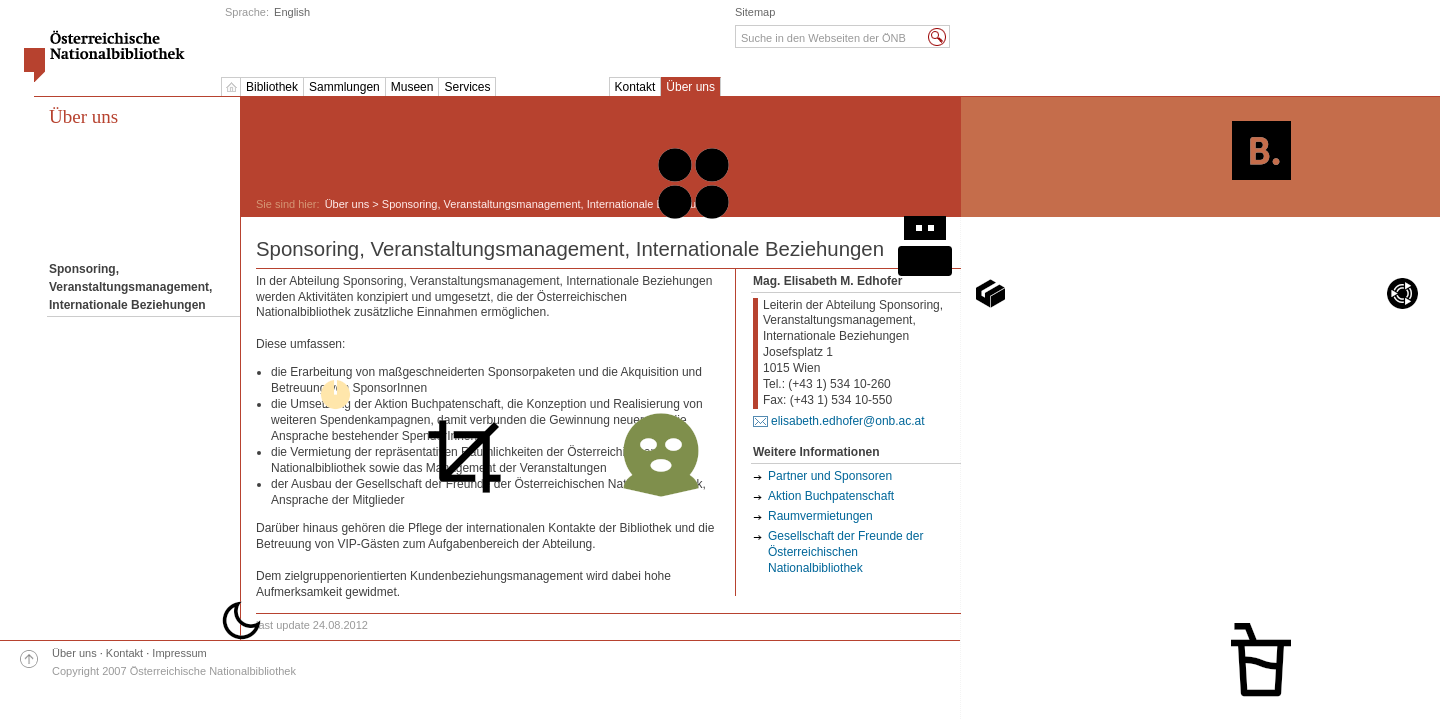  Describe the element at coordinates (335, 394) in the screenshot. I see `power off or shut down the device` at that location.